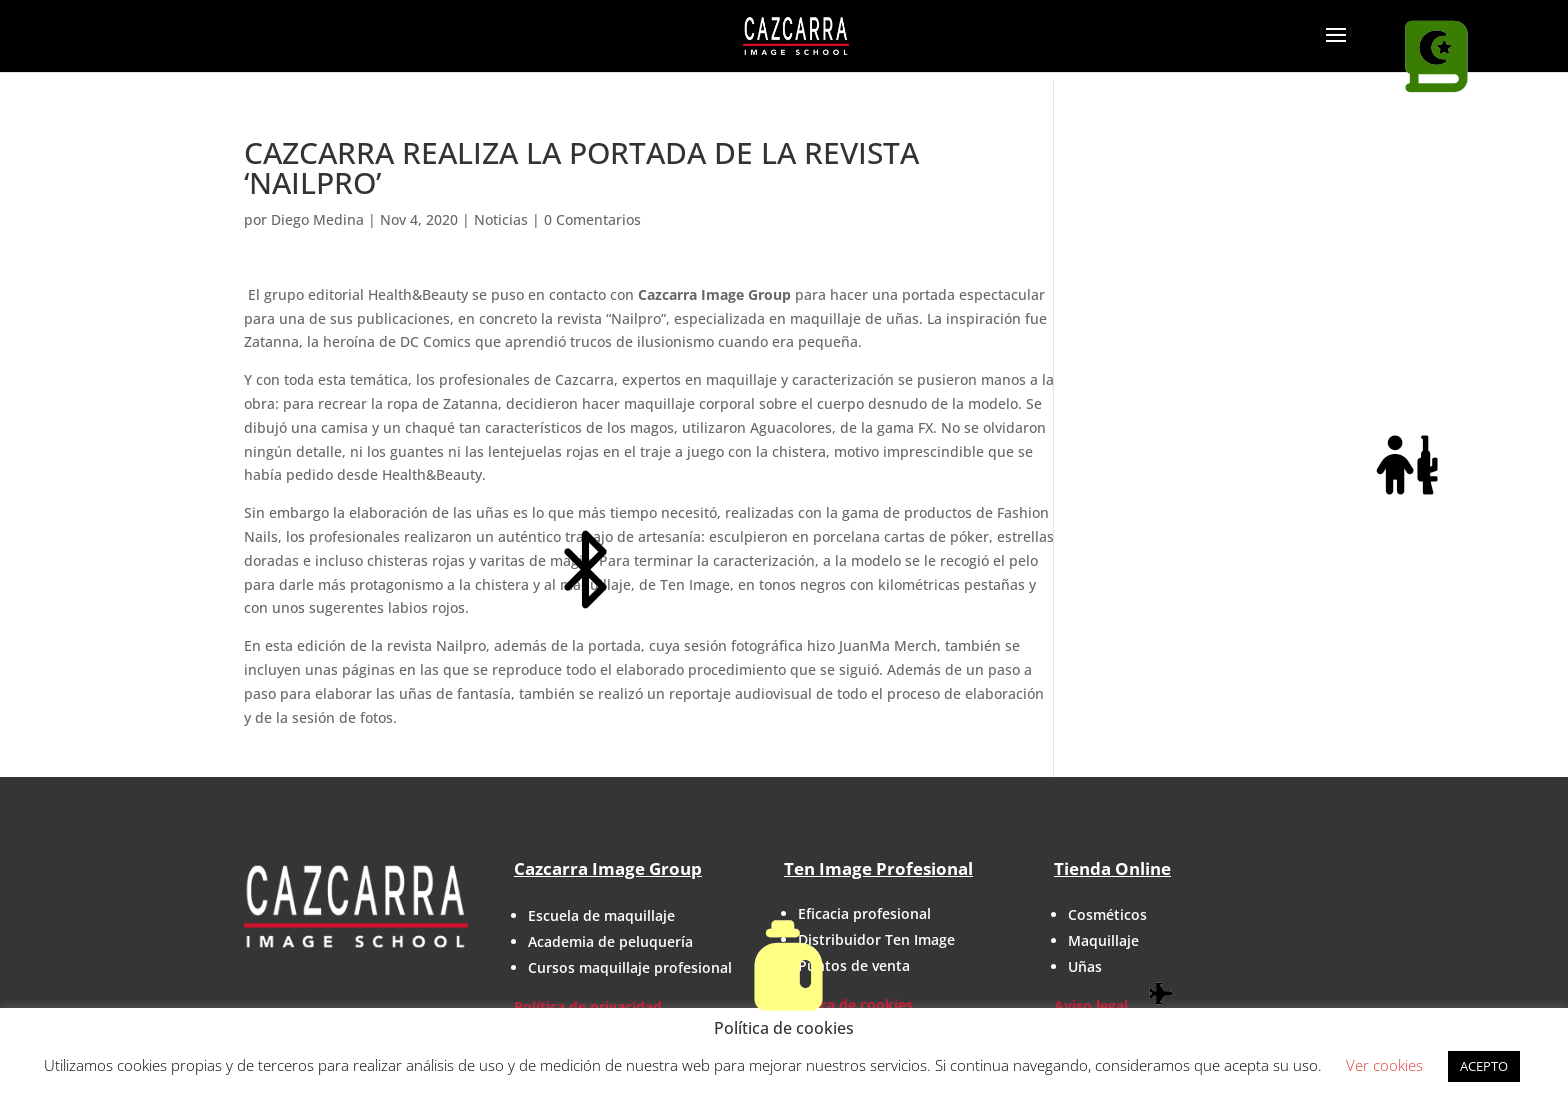 This screenshot has height=1099, width=1568. I want to click on toggle bluetooth connectivity on or off, so click(585, 569).